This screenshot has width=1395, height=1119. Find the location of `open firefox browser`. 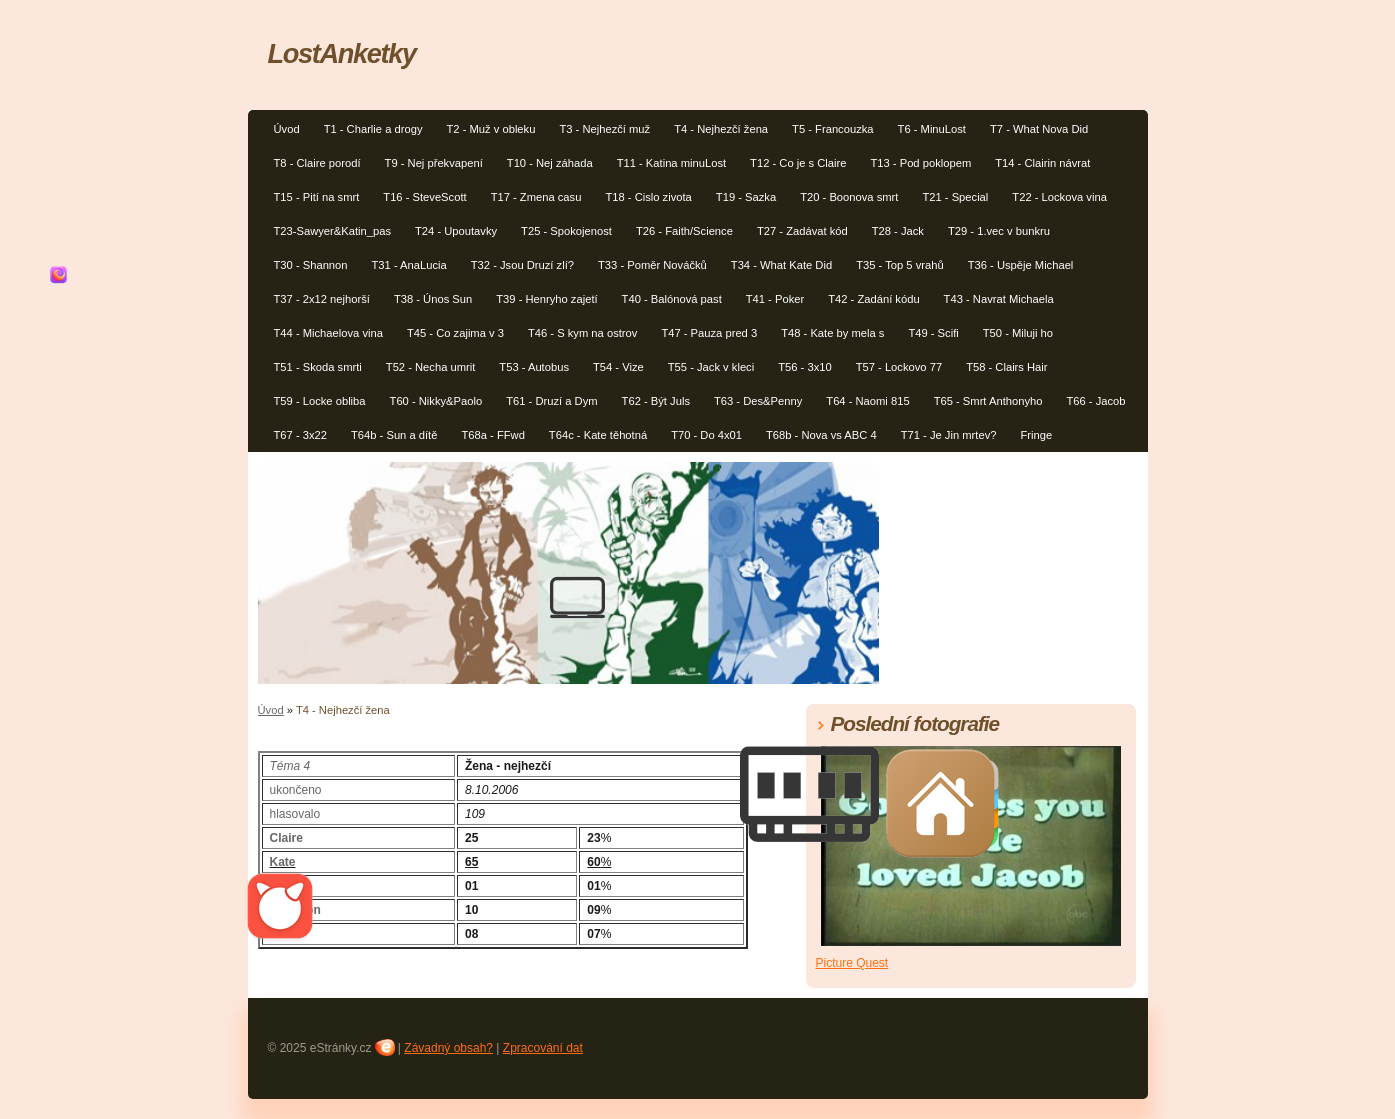

open firefox browser is located at coordinates (58, 274).